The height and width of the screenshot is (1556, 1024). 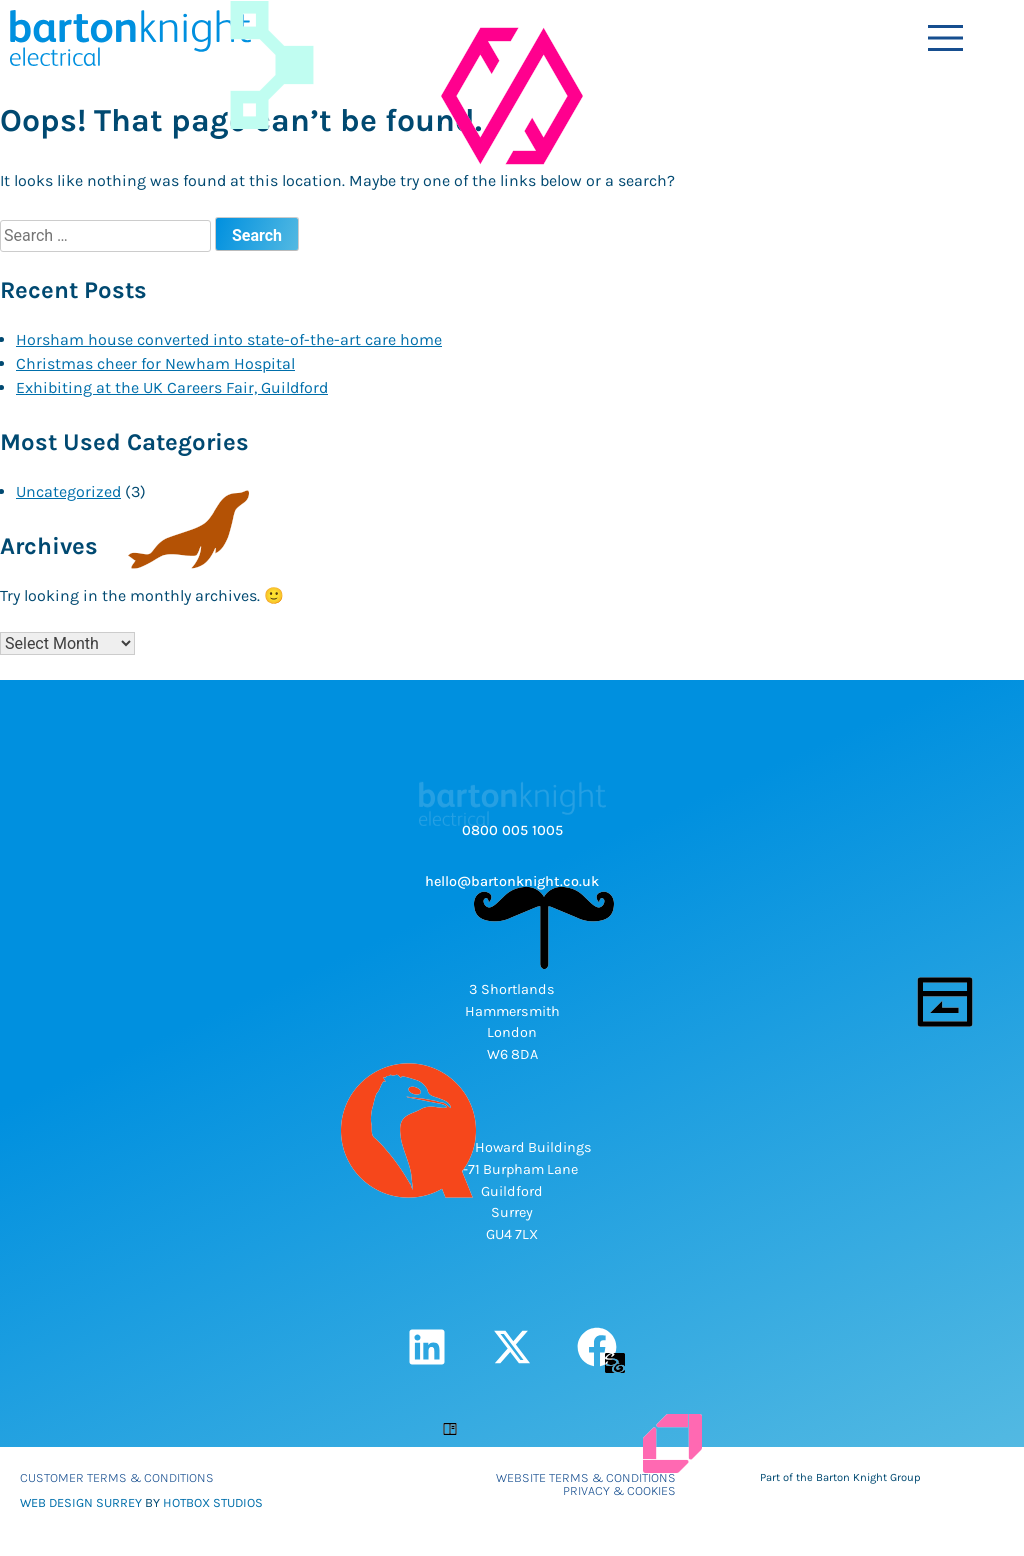 I want to click on QEMU virtualization software logo, so click(x=408, y=1130).